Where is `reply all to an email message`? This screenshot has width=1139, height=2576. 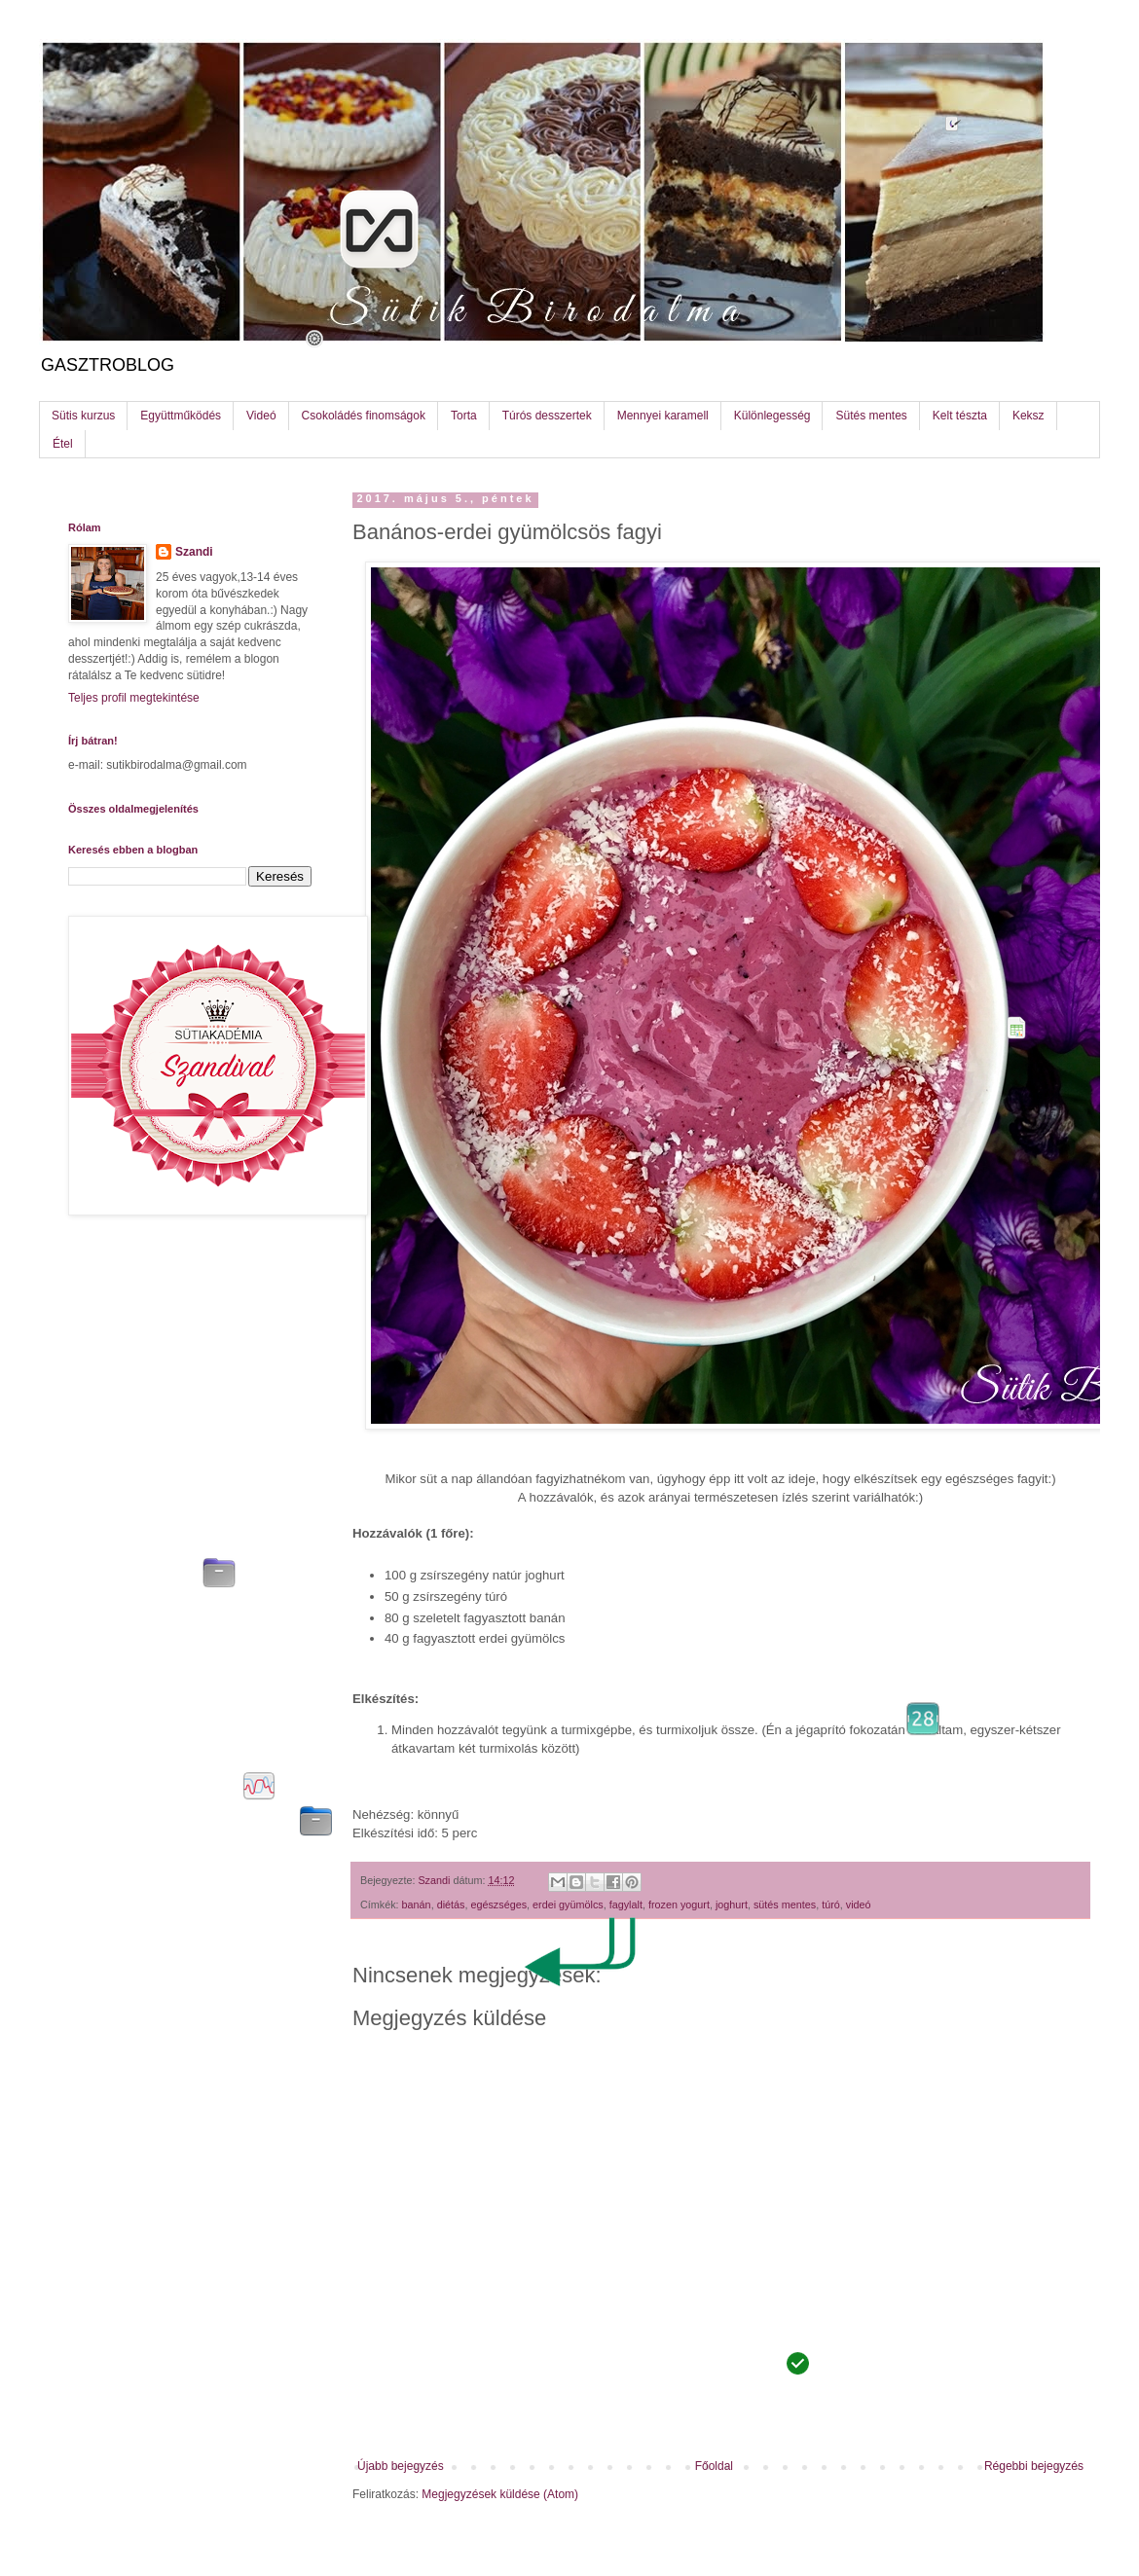
reply all to an email message is located at coordinates (578, 1951).